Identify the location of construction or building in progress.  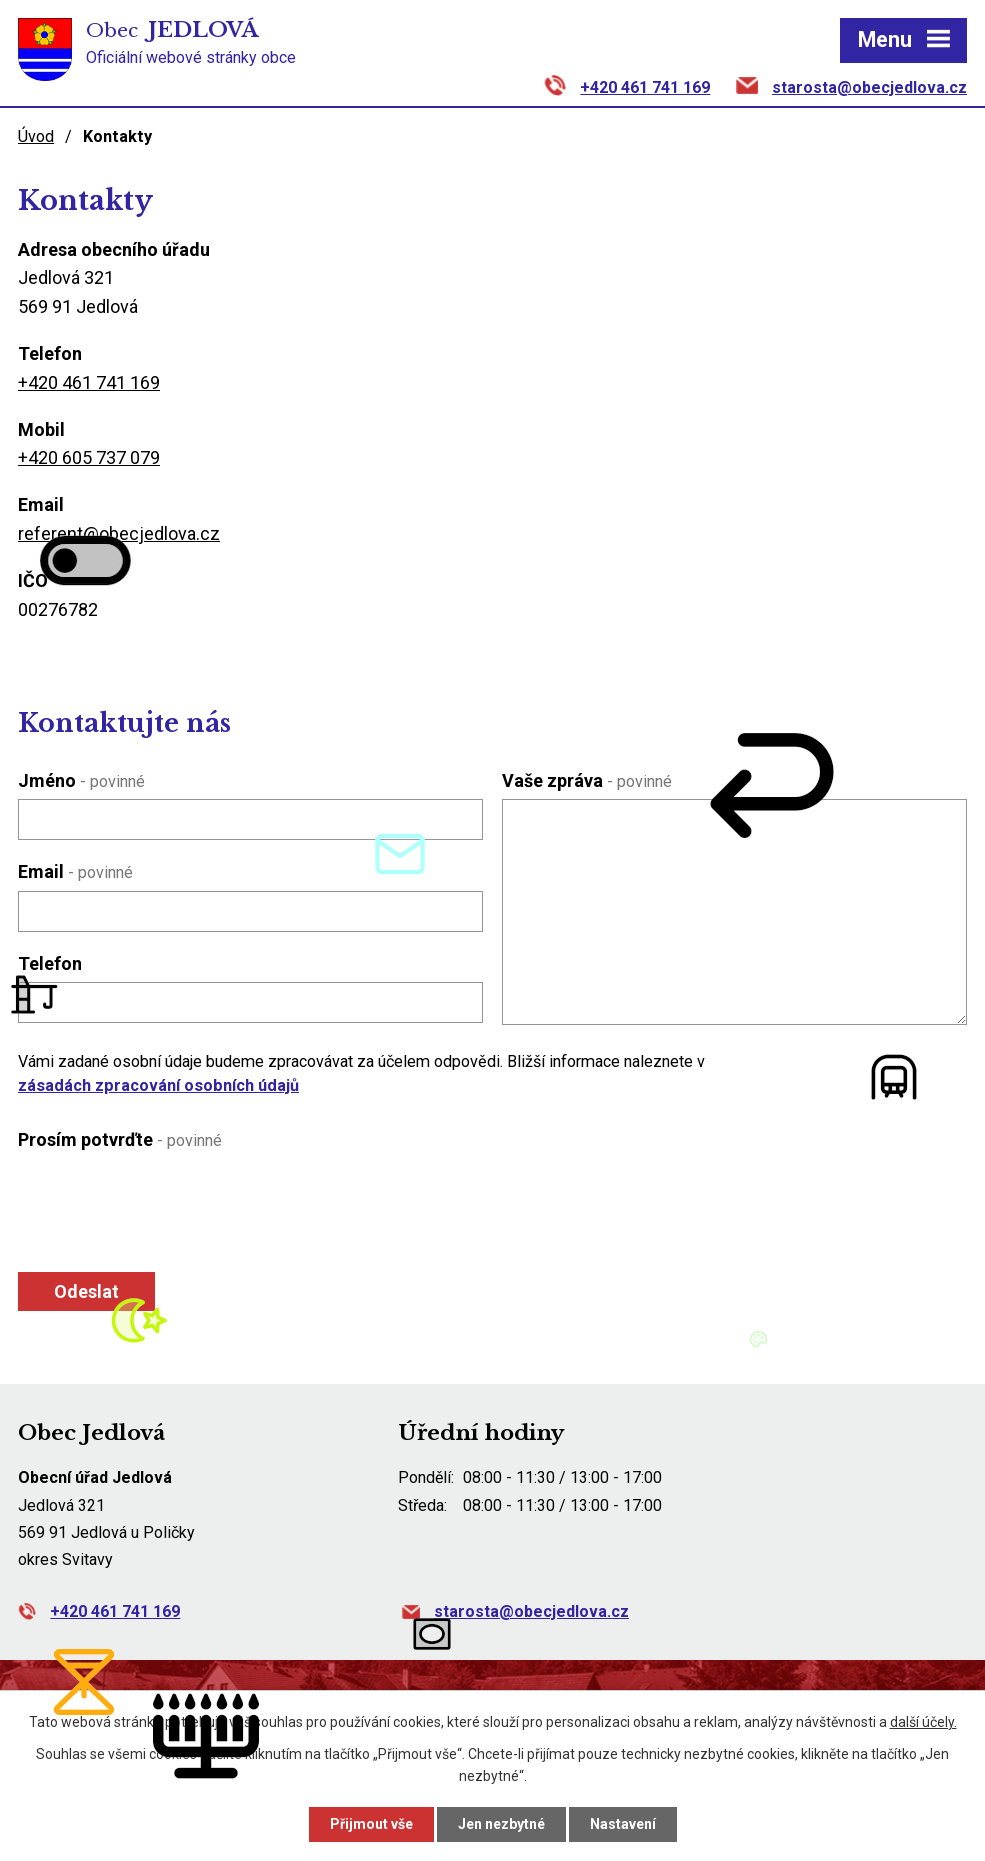
(33, 994).